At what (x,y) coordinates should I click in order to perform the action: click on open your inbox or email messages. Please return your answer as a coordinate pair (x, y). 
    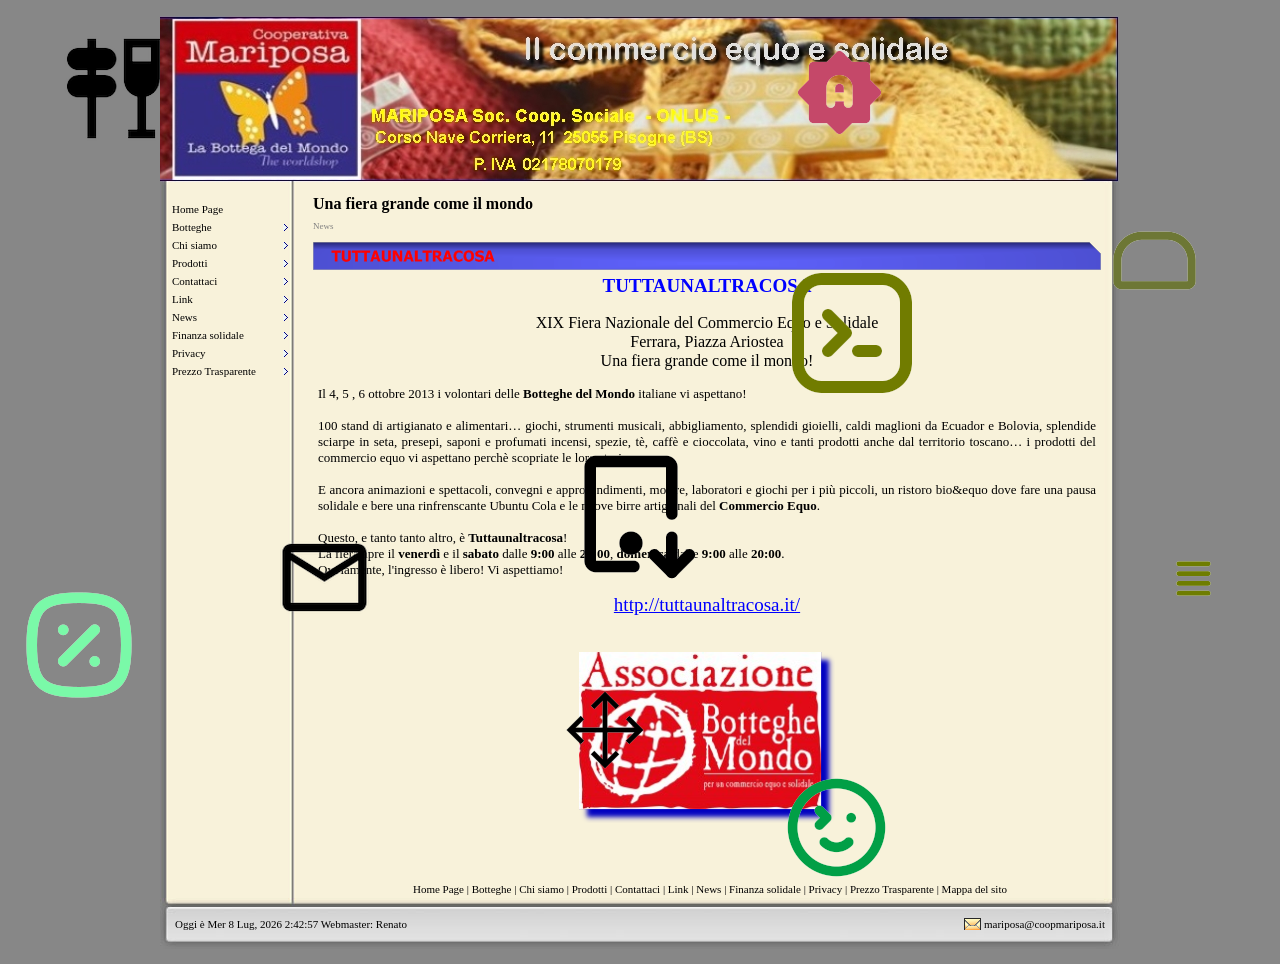
    Looking at the image, I should click on (324, 577).